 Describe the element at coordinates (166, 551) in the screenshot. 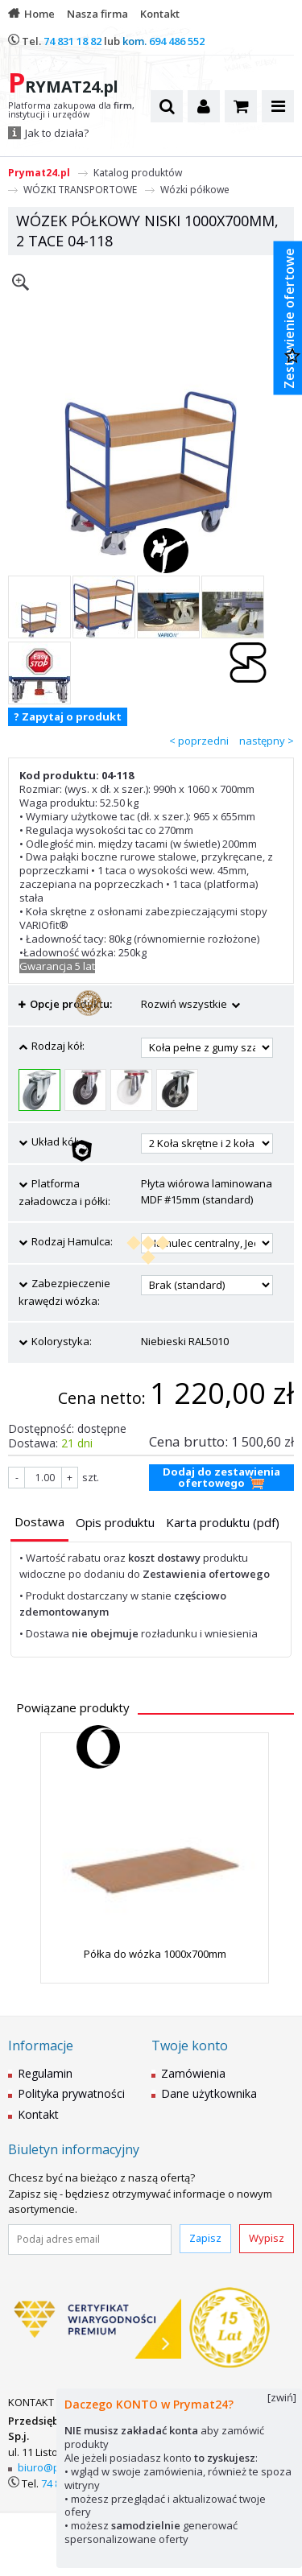

I see `sidekiq background job processing service logo` at that location.